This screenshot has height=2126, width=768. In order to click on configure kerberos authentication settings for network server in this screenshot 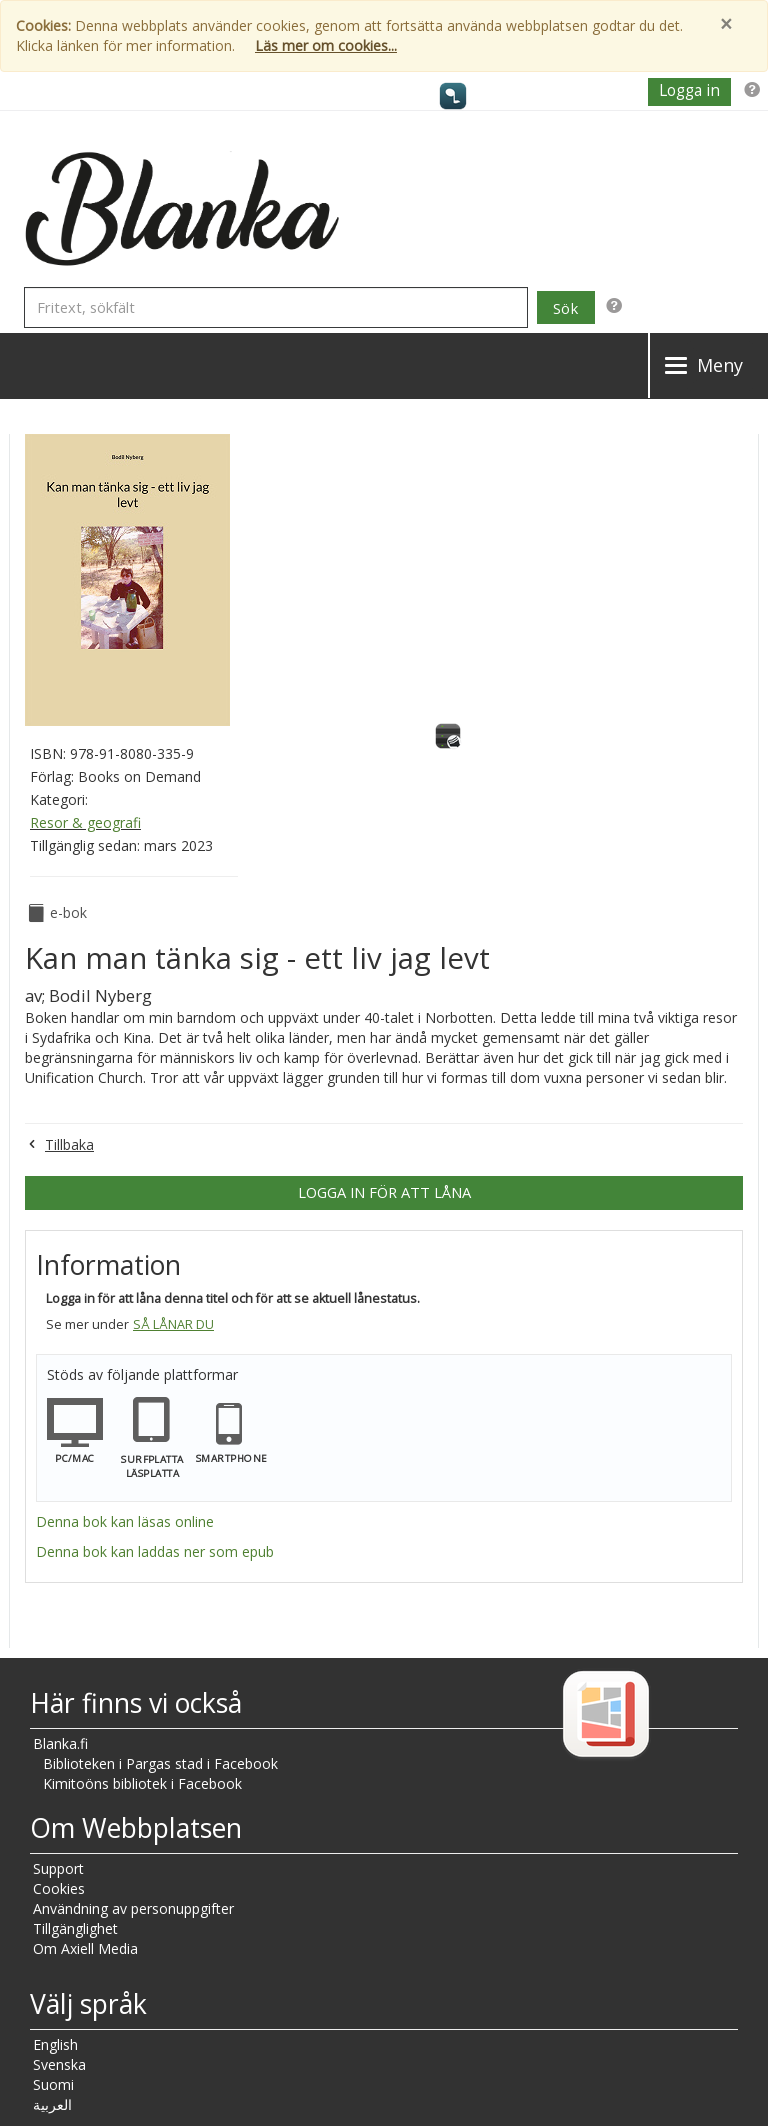, I will do `click(448, 736)`.